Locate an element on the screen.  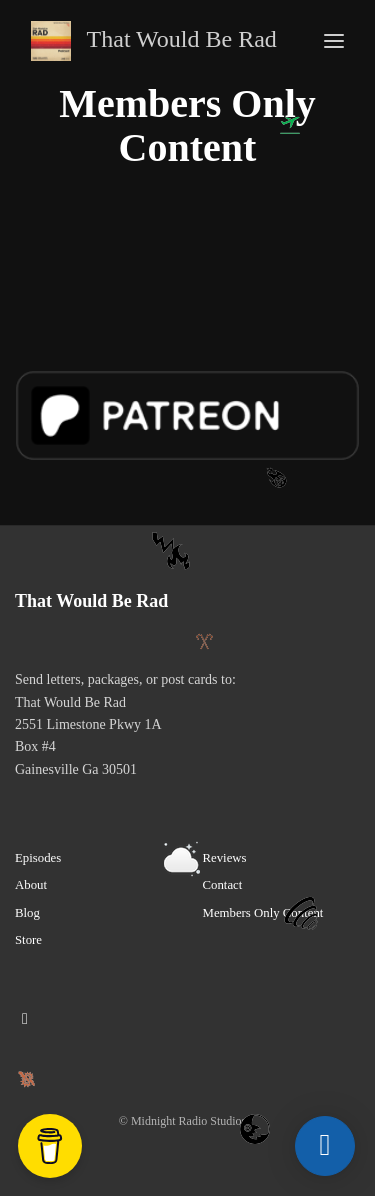
holiday or christmas-themed content is located at coordinates (204, 641).